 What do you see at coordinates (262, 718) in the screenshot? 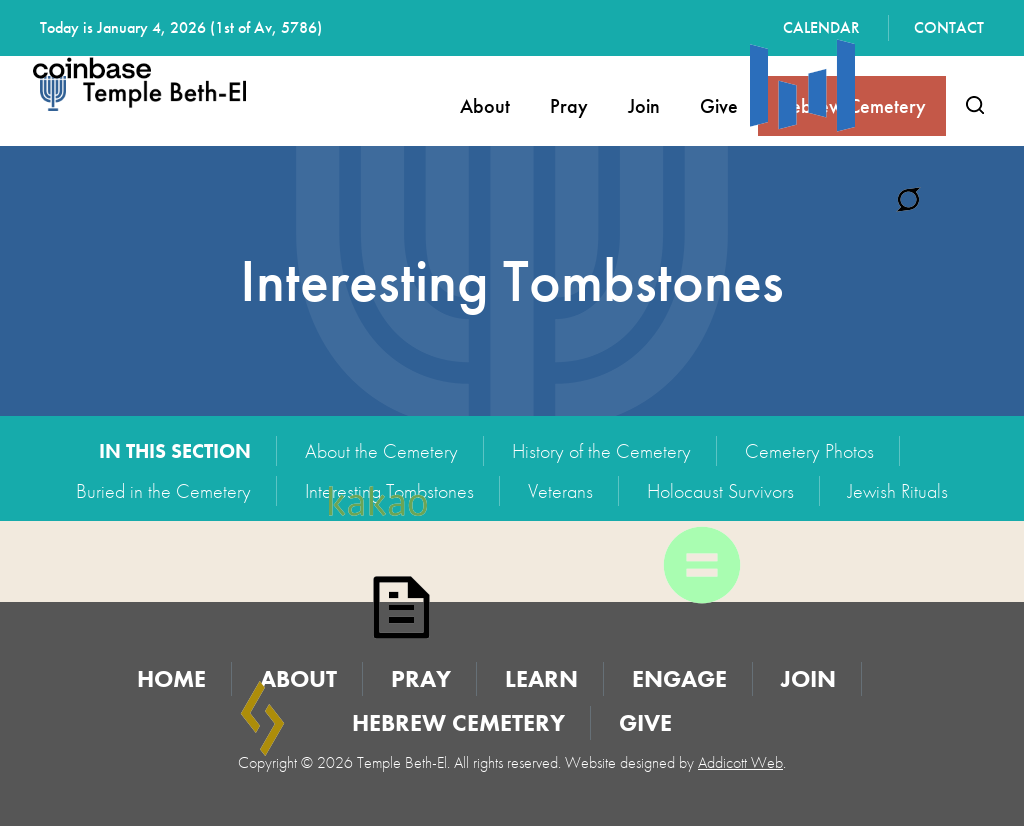
I see `visit lintcode coding practice platform` at bounding box center [262, 718].